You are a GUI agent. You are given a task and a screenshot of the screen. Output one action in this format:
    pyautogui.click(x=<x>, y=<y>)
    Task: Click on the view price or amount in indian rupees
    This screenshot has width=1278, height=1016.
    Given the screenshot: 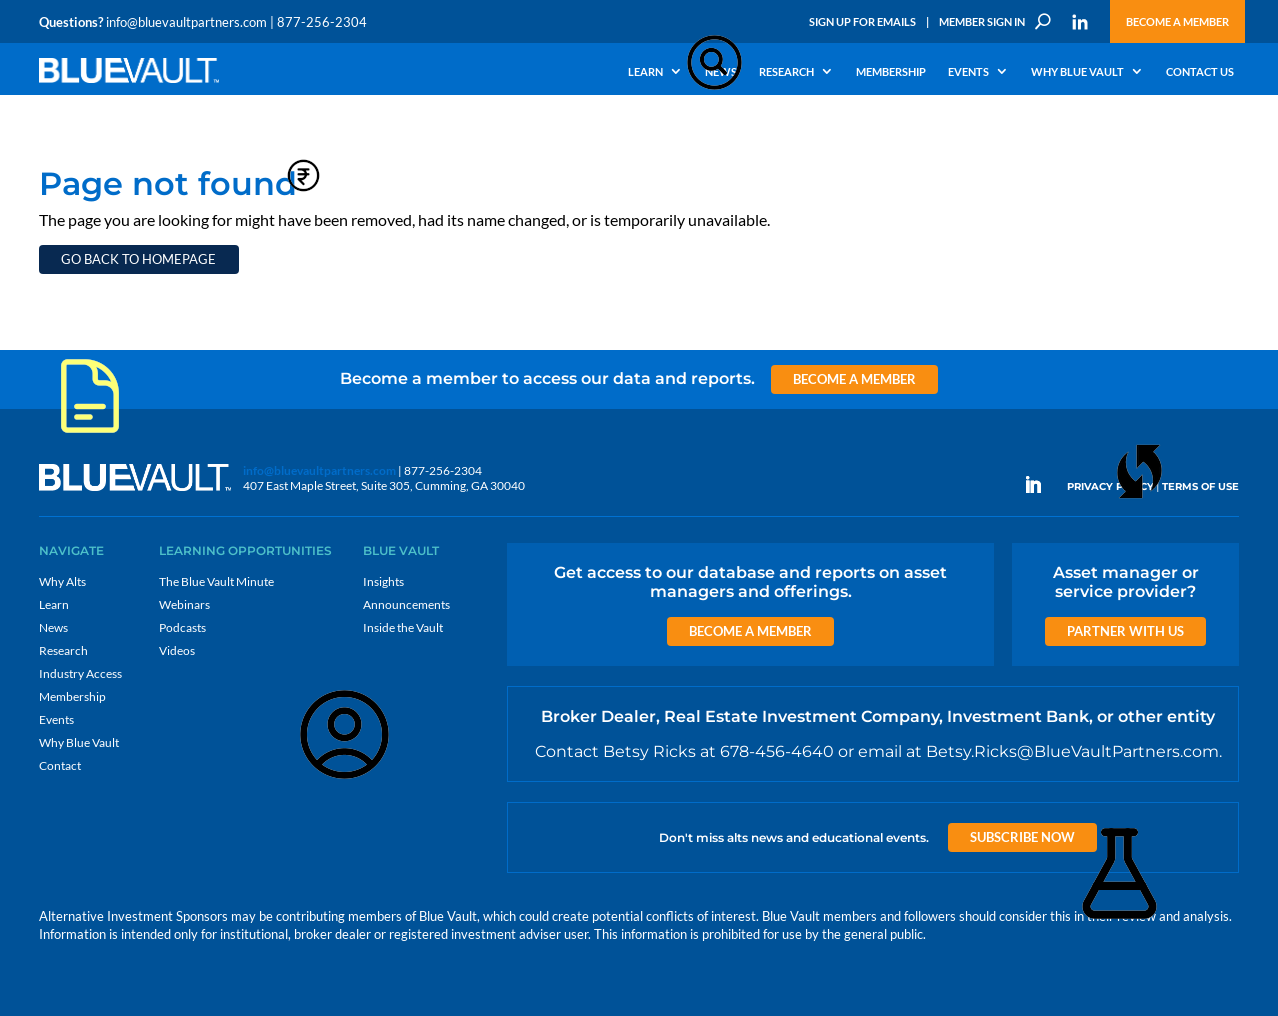 What is the action you would take?
    pyautogui.click(x=303, y=175)
    